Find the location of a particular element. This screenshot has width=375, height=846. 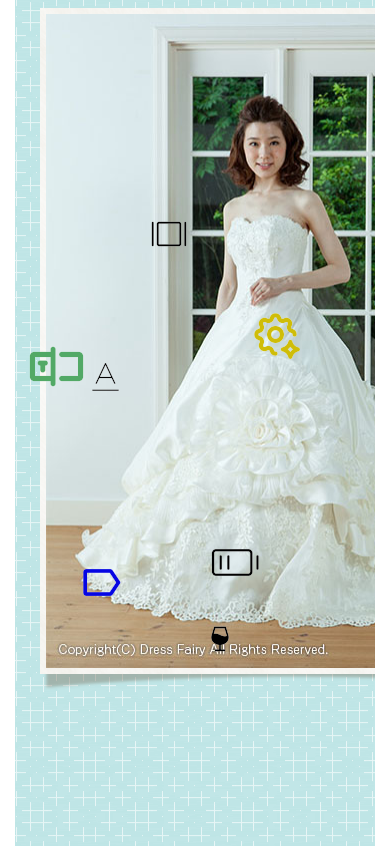

enter or edit text in a form field is located at coordinates (56, 366).